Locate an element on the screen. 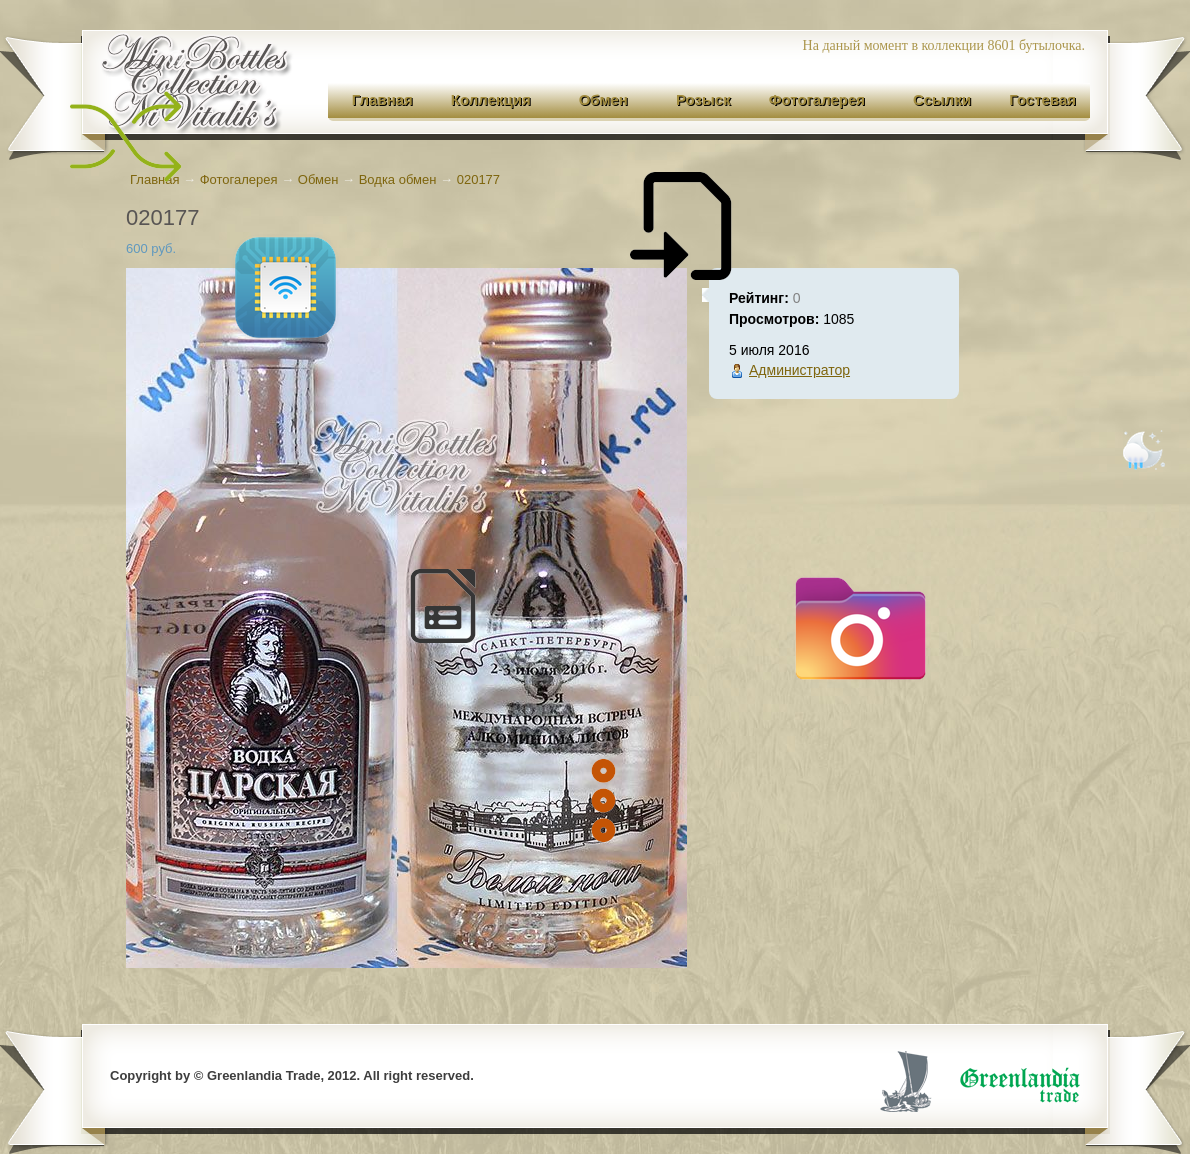  open LibreOffice Impress presentation software is located at coordinates (443, 606).